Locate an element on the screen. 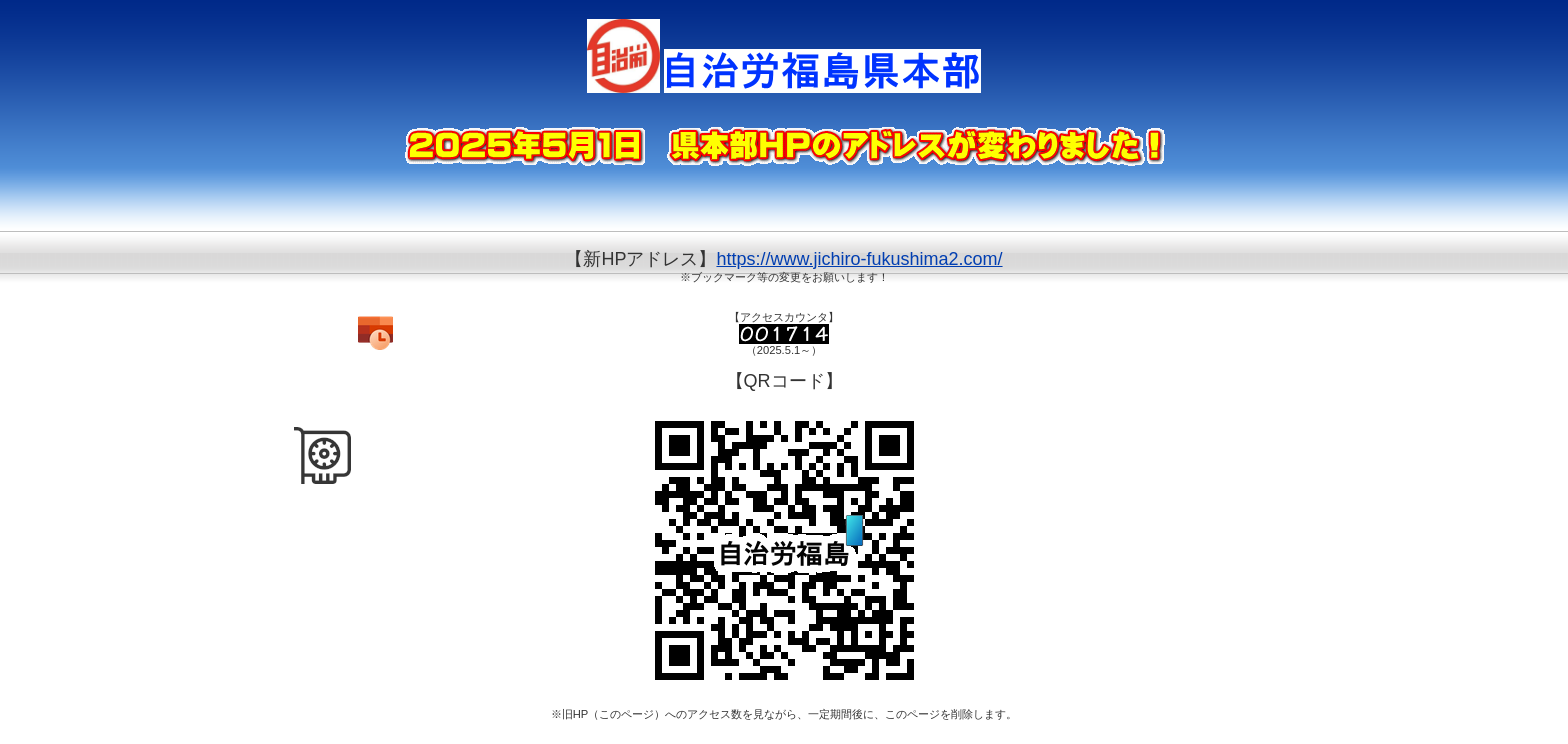  open timesheet application is located at coordinates (375, 332).